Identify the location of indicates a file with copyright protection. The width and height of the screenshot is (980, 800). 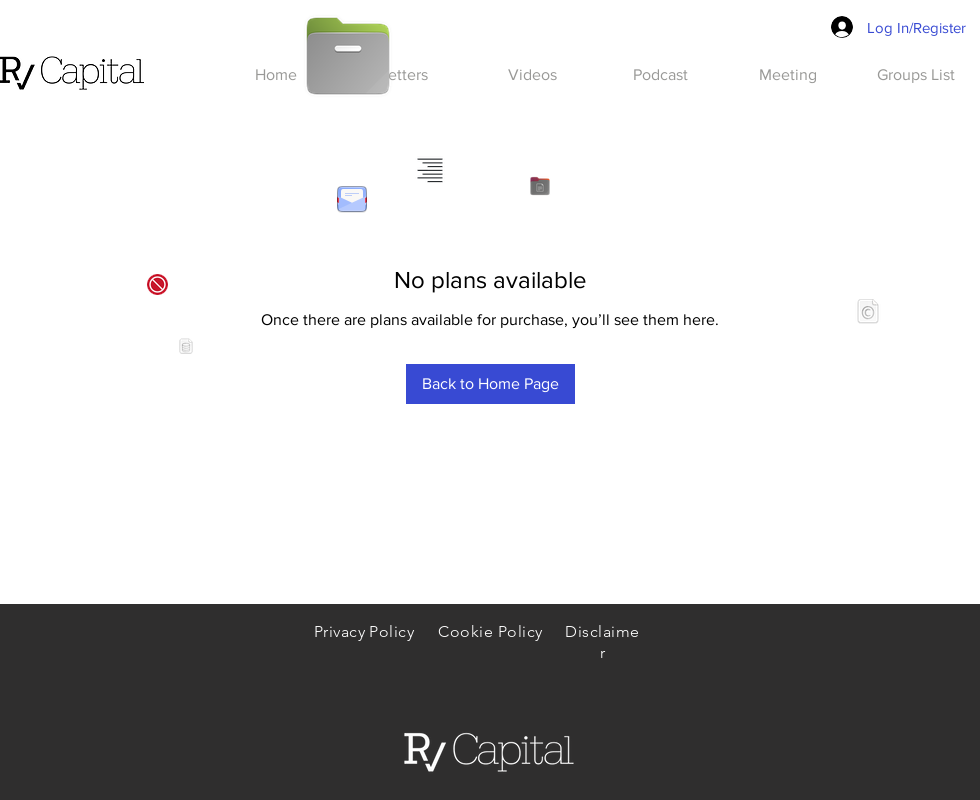
(868, 311).